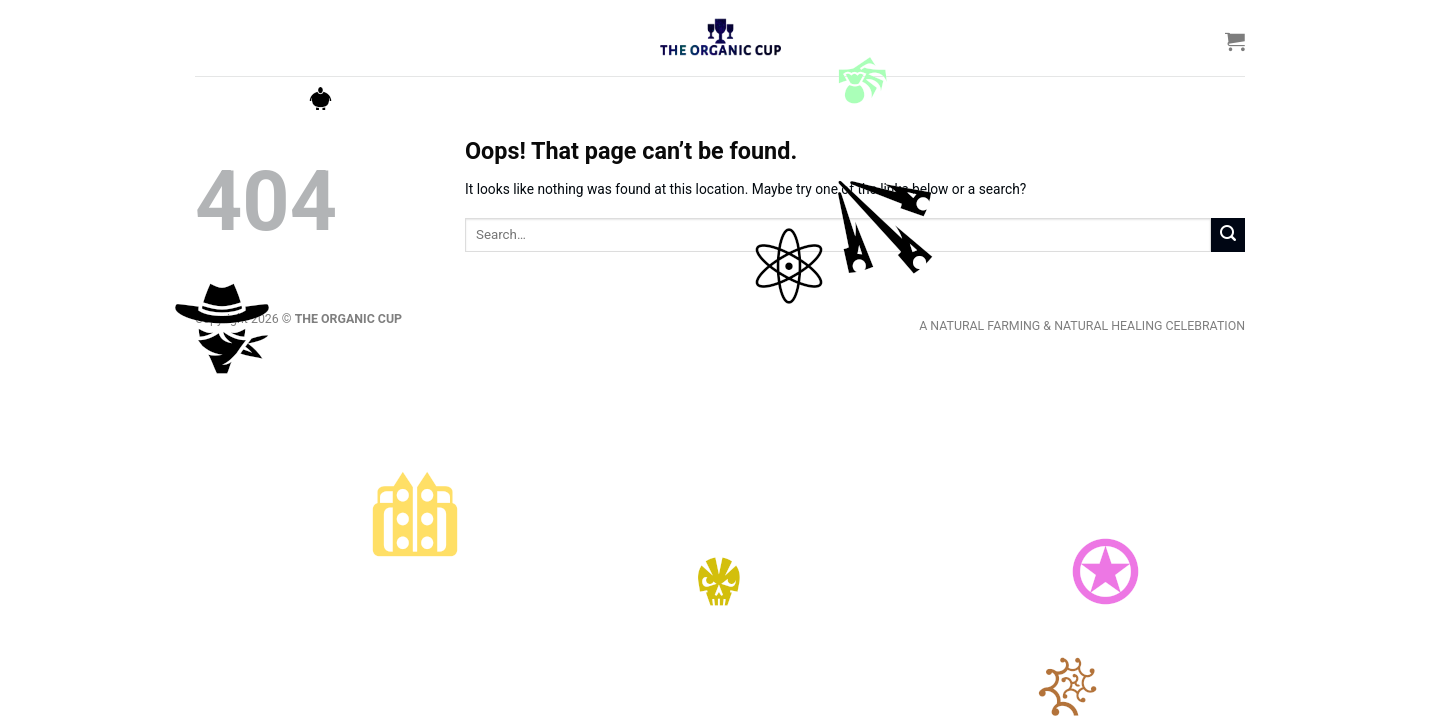  What do you see at coordinates (719, 581) in the screenshot?
I see `indicates danger or deadly hazard in gameplay` at bounding box center [719, 581].